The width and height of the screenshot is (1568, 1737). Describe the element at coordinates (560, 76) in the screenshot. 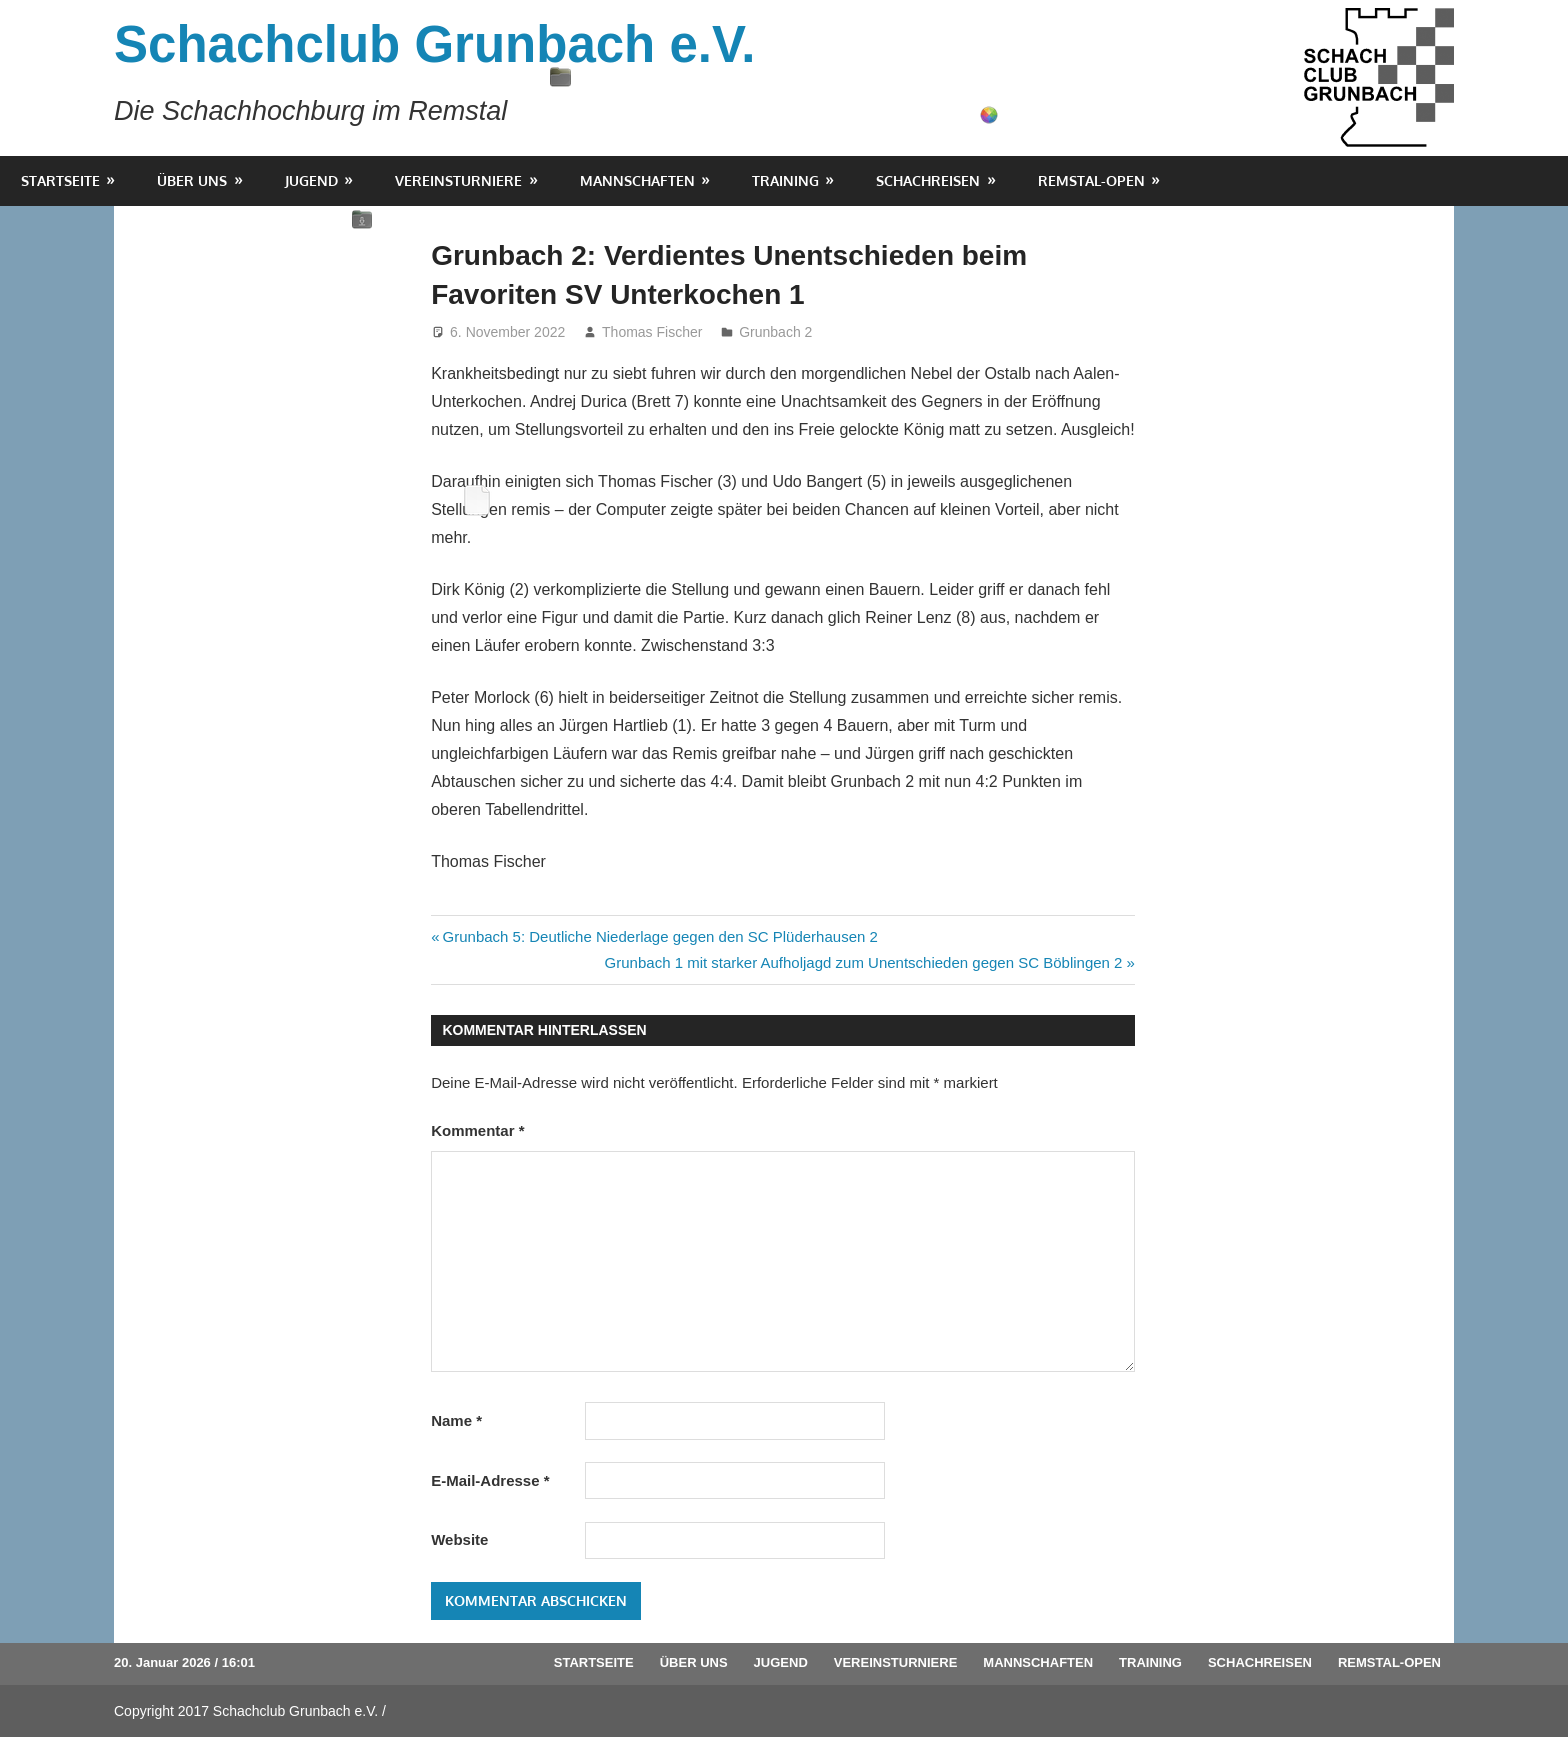

I see `indicates a folder is currently open or expanded` at that location.